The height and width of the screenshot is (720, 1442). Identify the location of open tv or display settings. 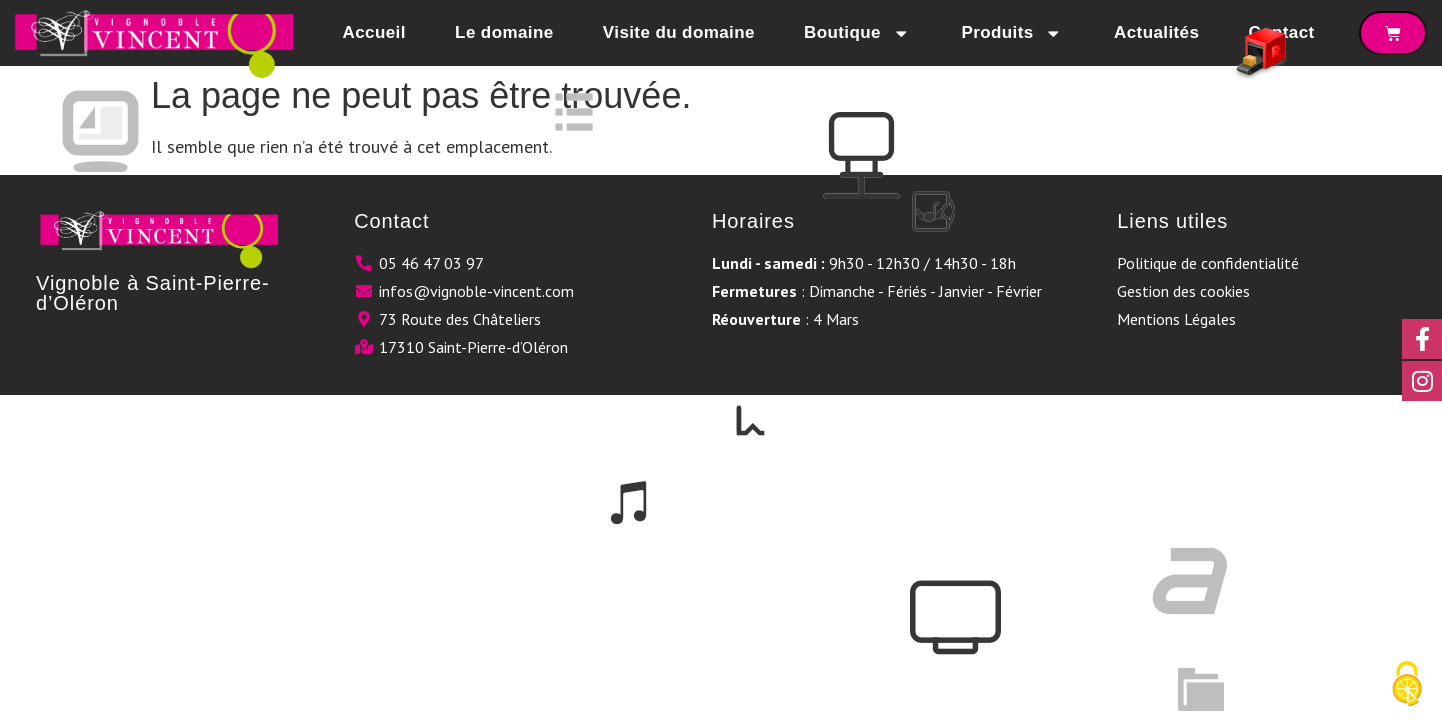
(955, 614).